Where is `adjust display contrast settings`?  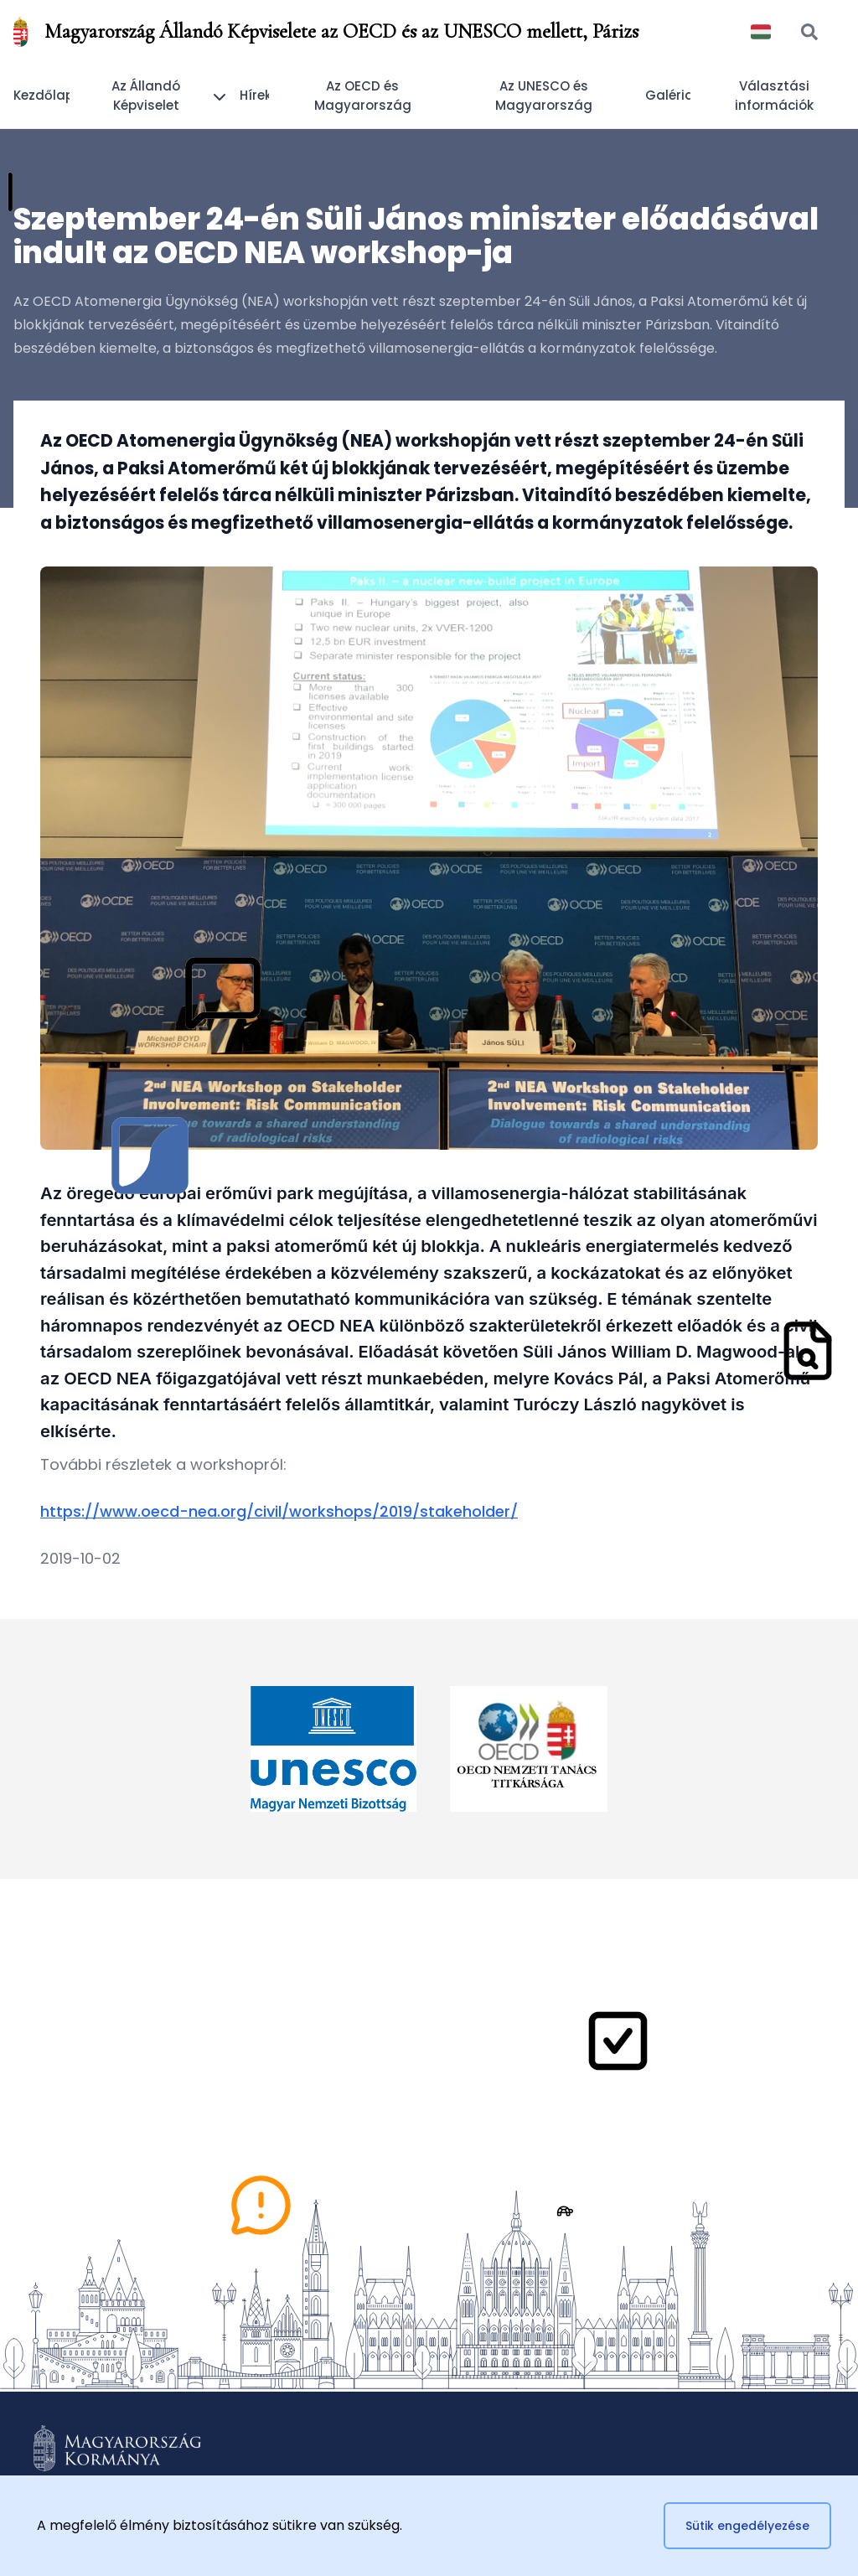
adjust display contrast settings is located at coordinates (150, 1156).